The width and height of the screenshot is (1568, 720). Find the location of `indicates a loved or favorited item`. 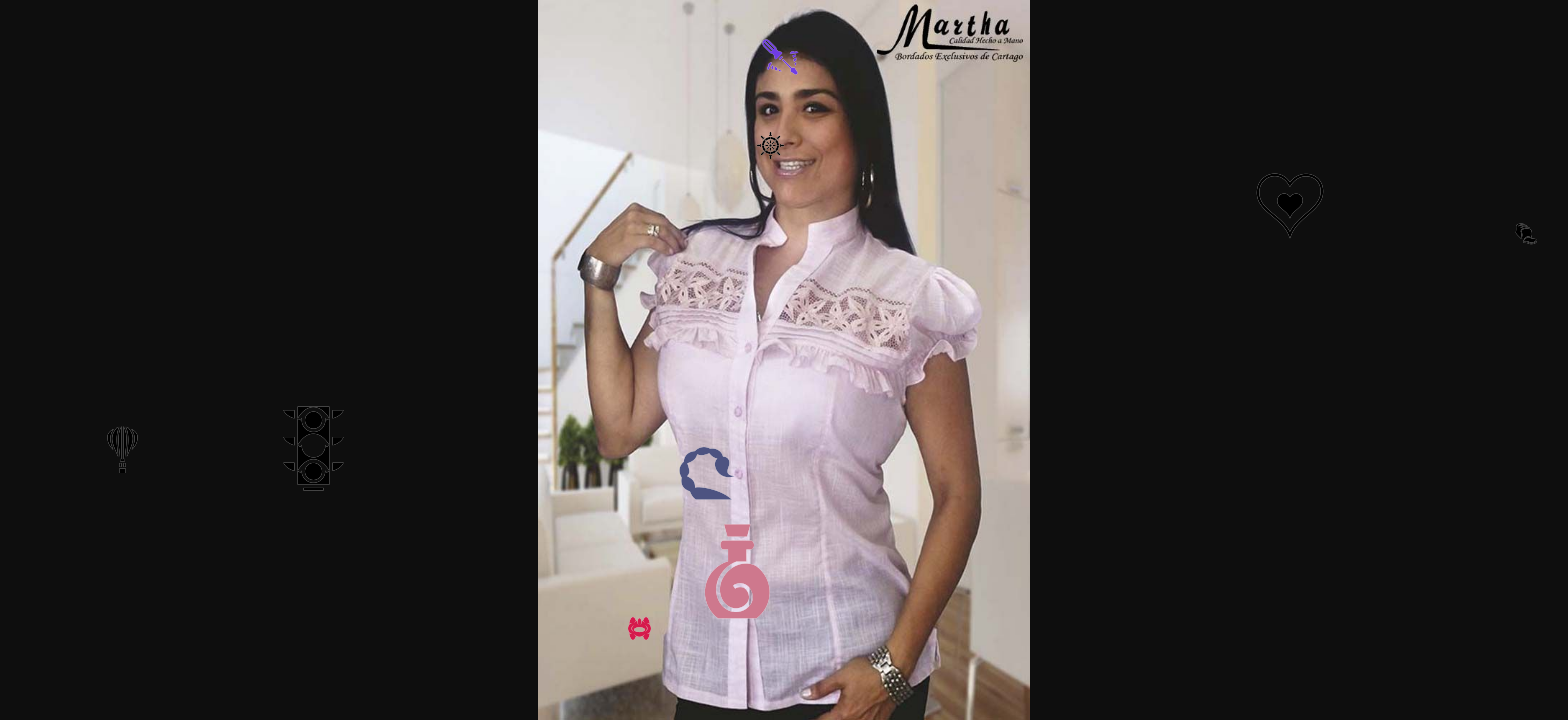

indicates a loved or favorited item is located at coordinates (1290, 206).